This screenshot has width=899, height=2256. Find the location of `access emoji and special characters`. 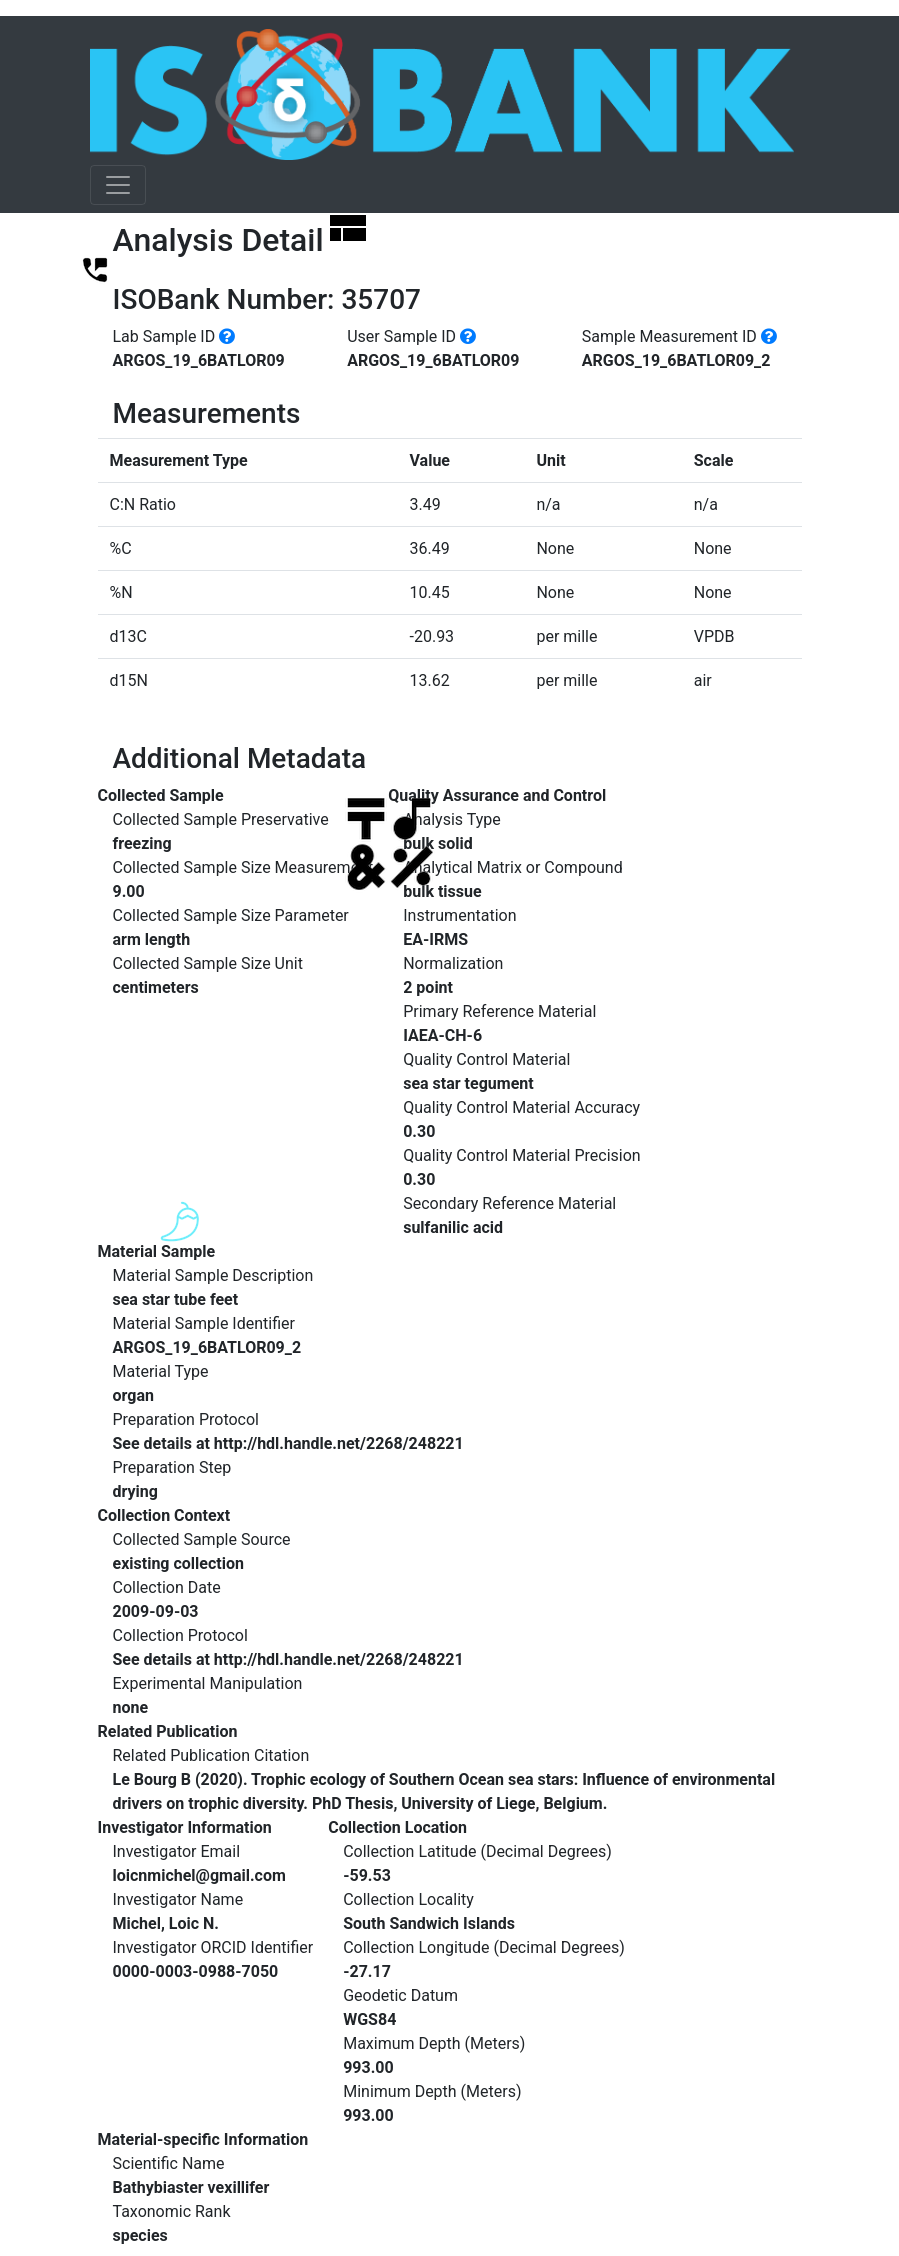

access emoji and special characters is located at coordinates (389, 844).